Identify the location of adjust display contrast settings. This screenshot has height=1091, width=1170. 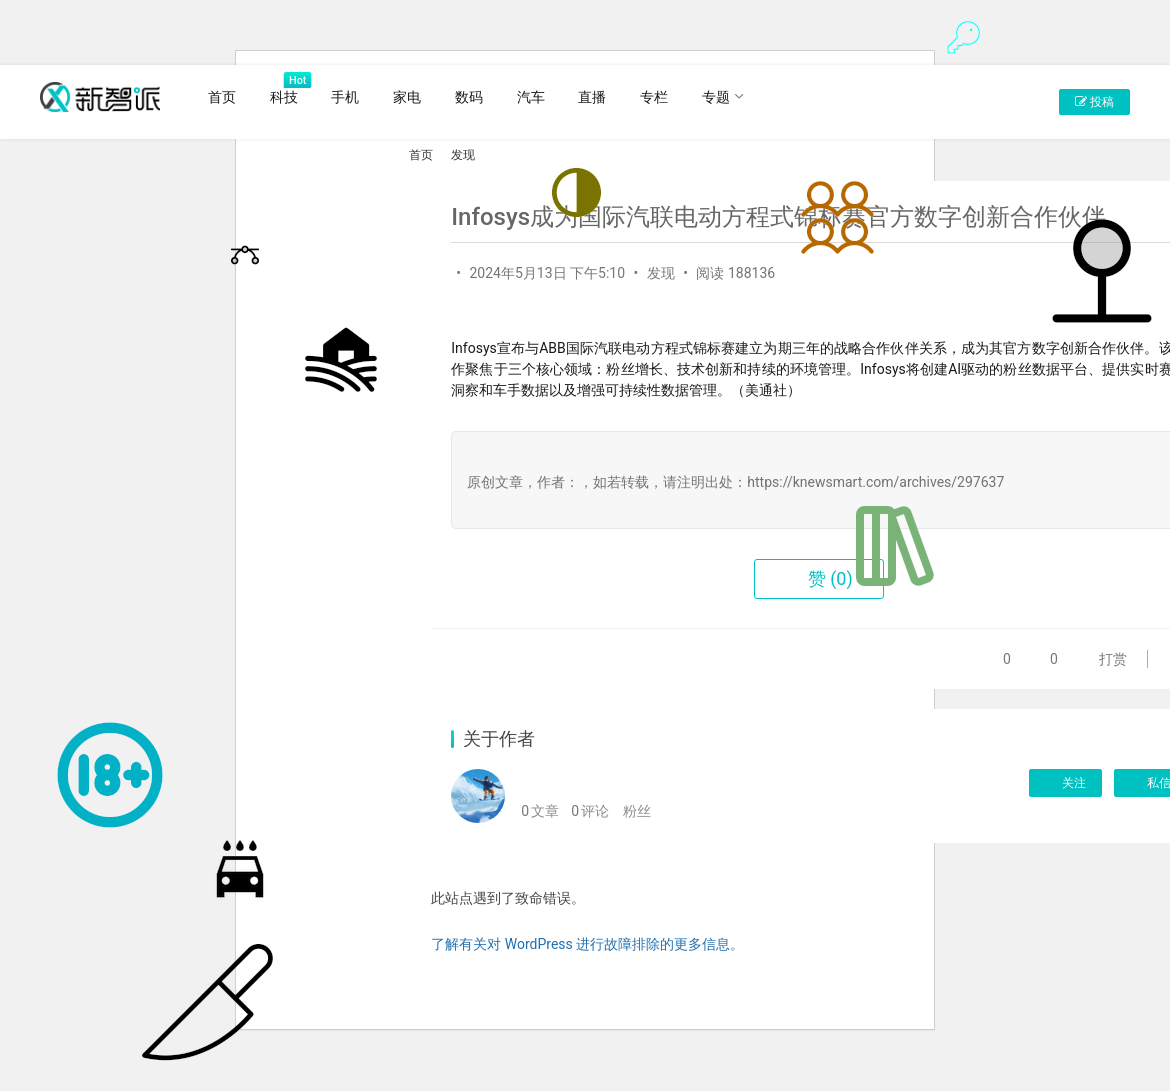
(576, 192).